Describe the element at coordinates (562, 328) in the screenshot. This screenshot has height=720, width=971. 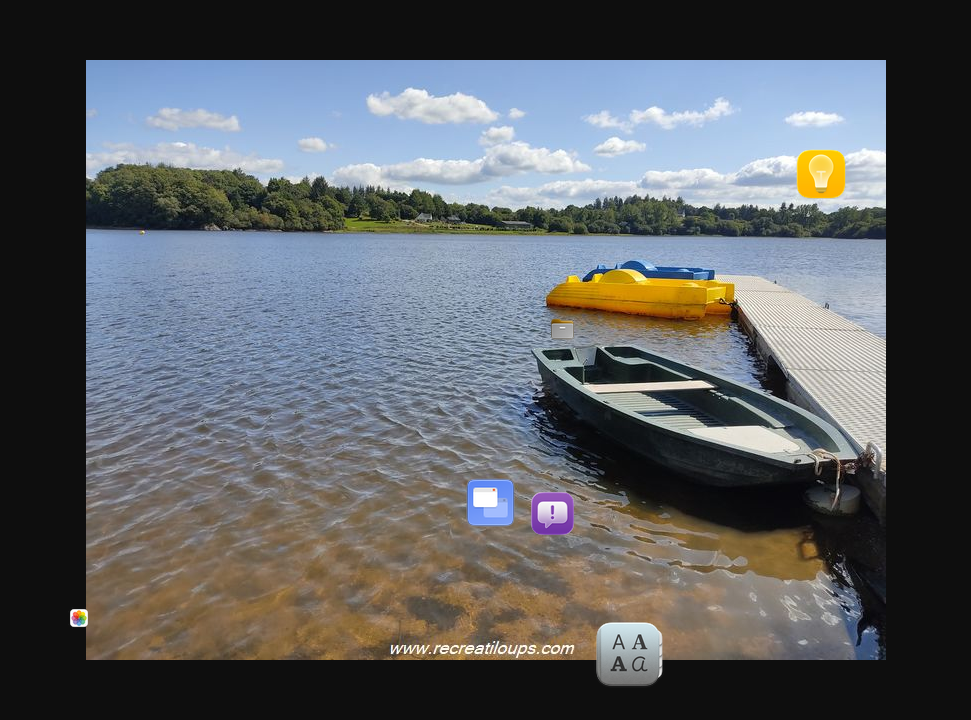
I see `open the file manager application` at that location.